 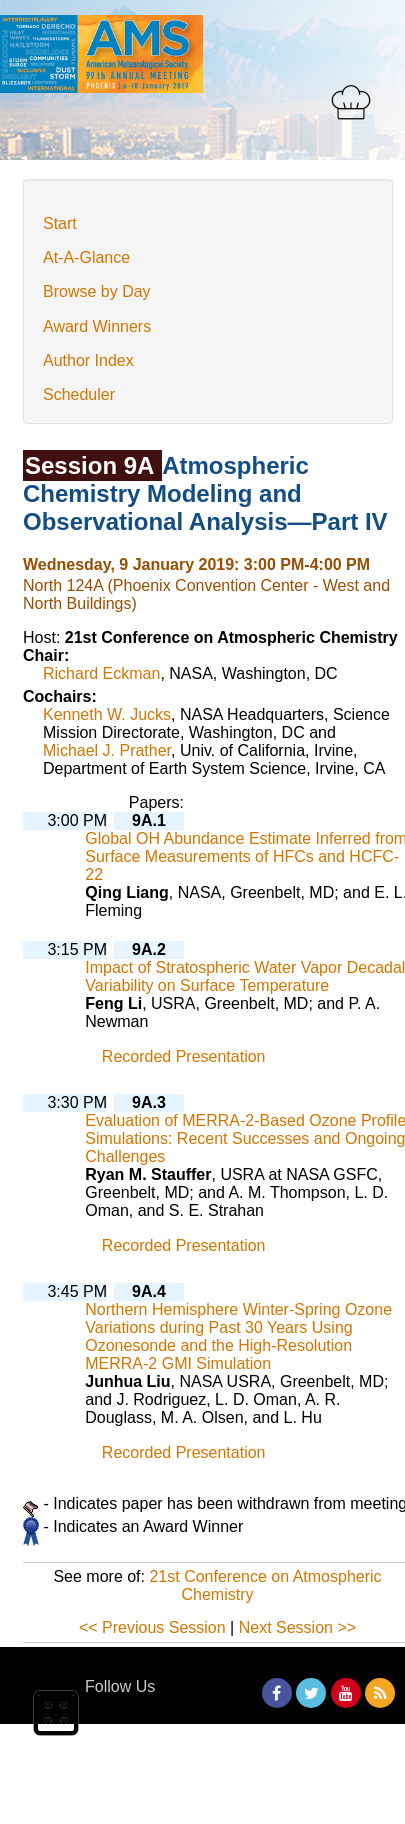 What do you see at coordinates (351, 103) in the screenshot?
I see `browse cooking or recipe content` at bounding box center [351, 103].